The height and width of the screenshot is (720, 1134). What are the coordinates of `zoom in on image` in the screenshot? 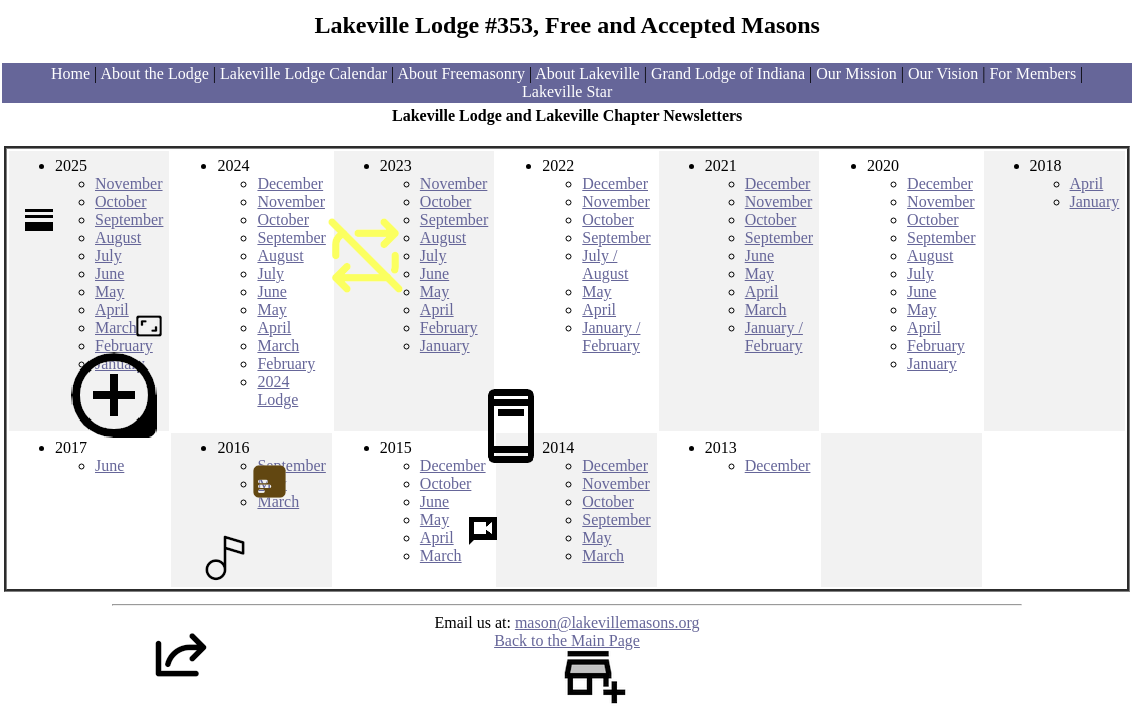 It's located at (114, 395).